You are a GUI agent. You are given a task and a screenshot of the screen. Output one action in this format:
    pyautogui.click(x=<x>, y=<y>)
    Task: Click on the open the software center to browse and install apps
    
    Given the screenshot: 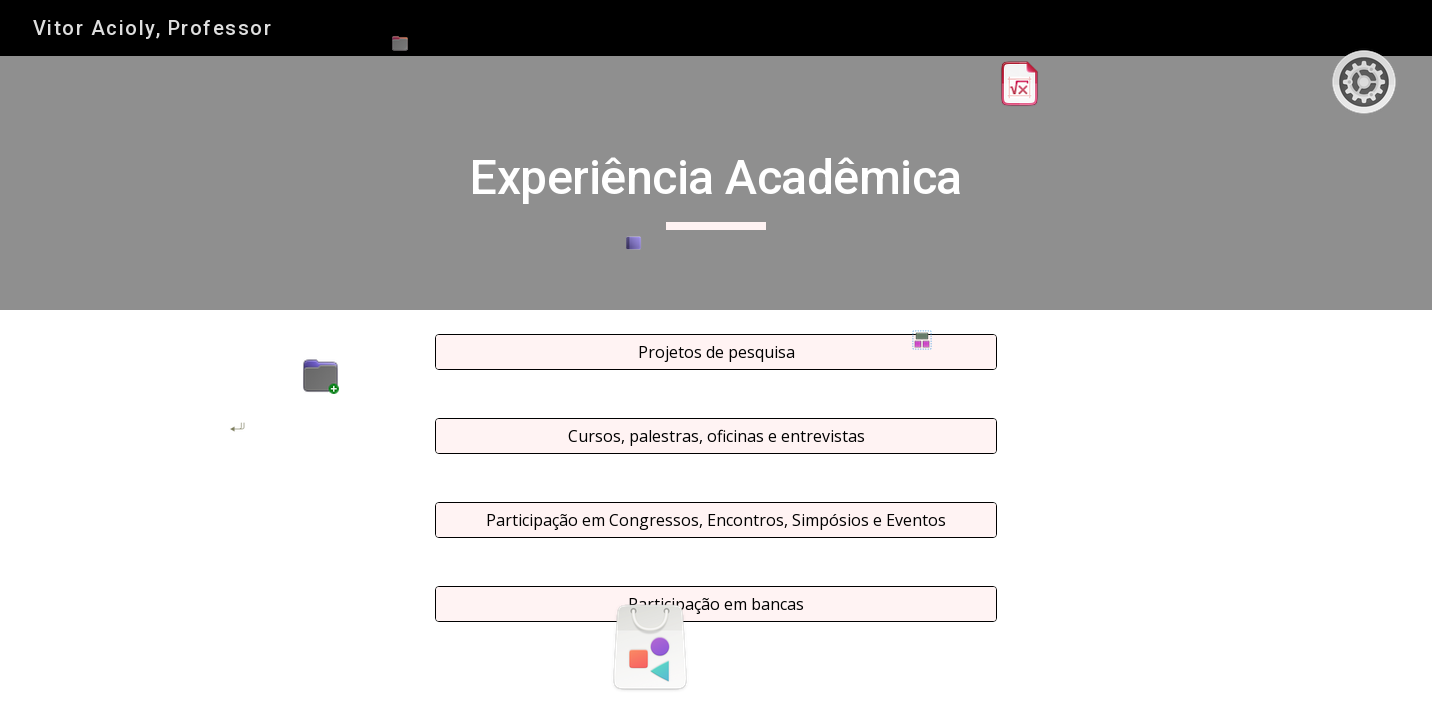 What is the action you would take?
    pyautogui.click(x=650, y=647)
    